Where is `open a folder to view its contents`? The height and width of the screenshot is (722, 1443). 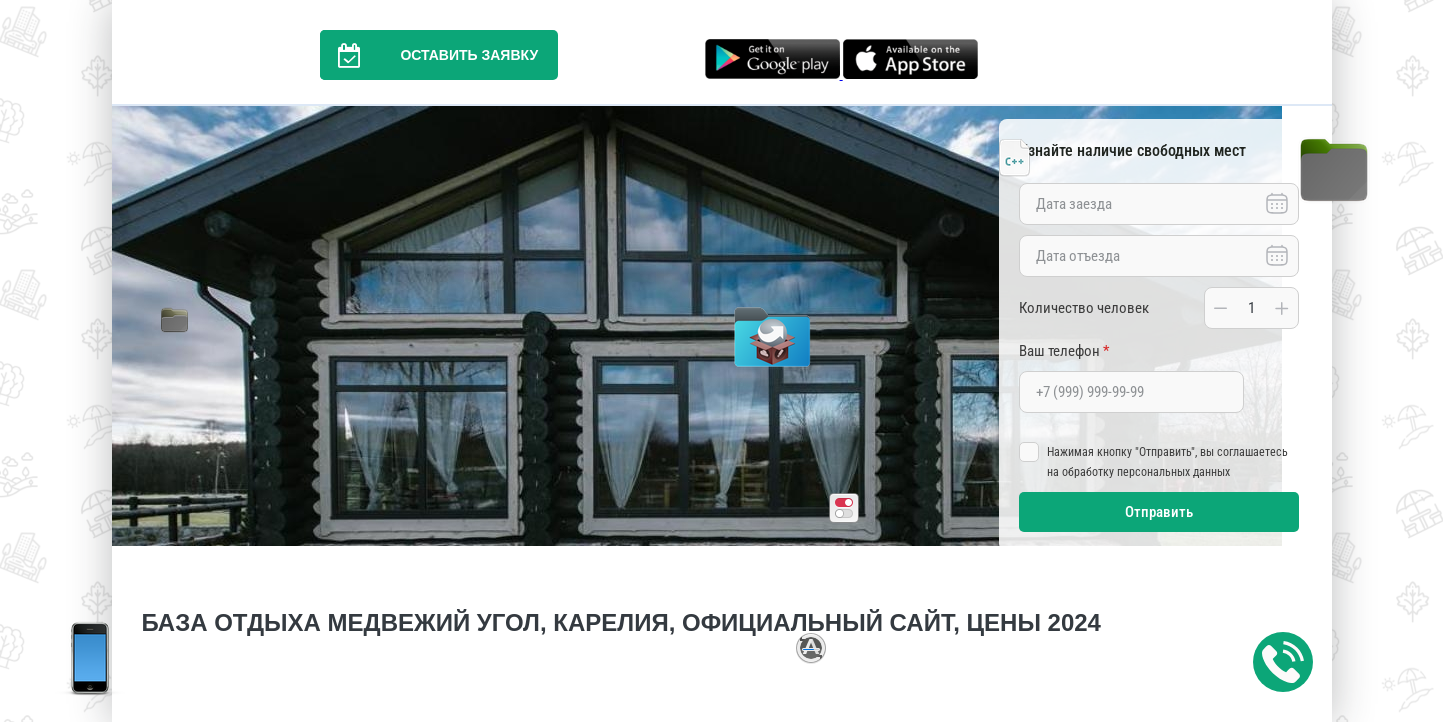 open a folder to view its contents is located at coordinates (1334, 170).